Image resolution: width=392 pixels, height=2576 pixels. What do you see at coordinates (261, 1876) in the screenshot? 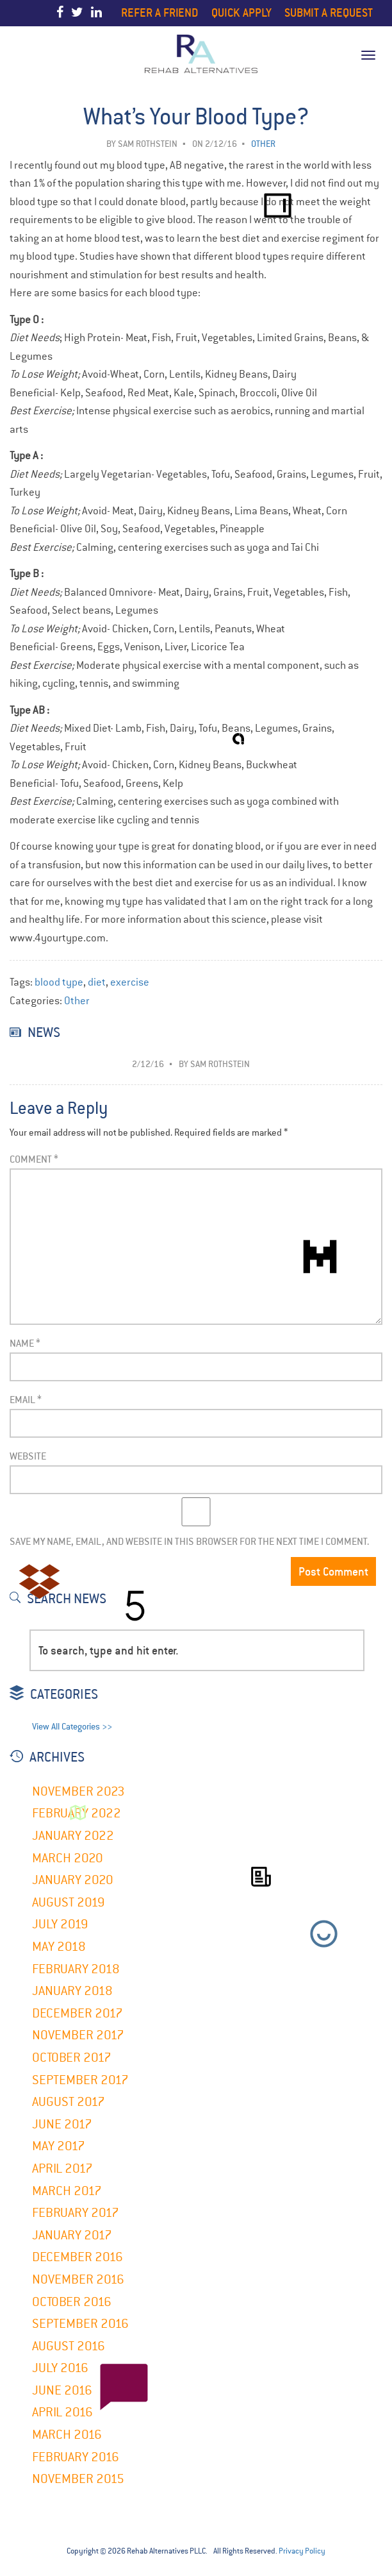
I see `view news articles` at bounding box center [261, 1876].